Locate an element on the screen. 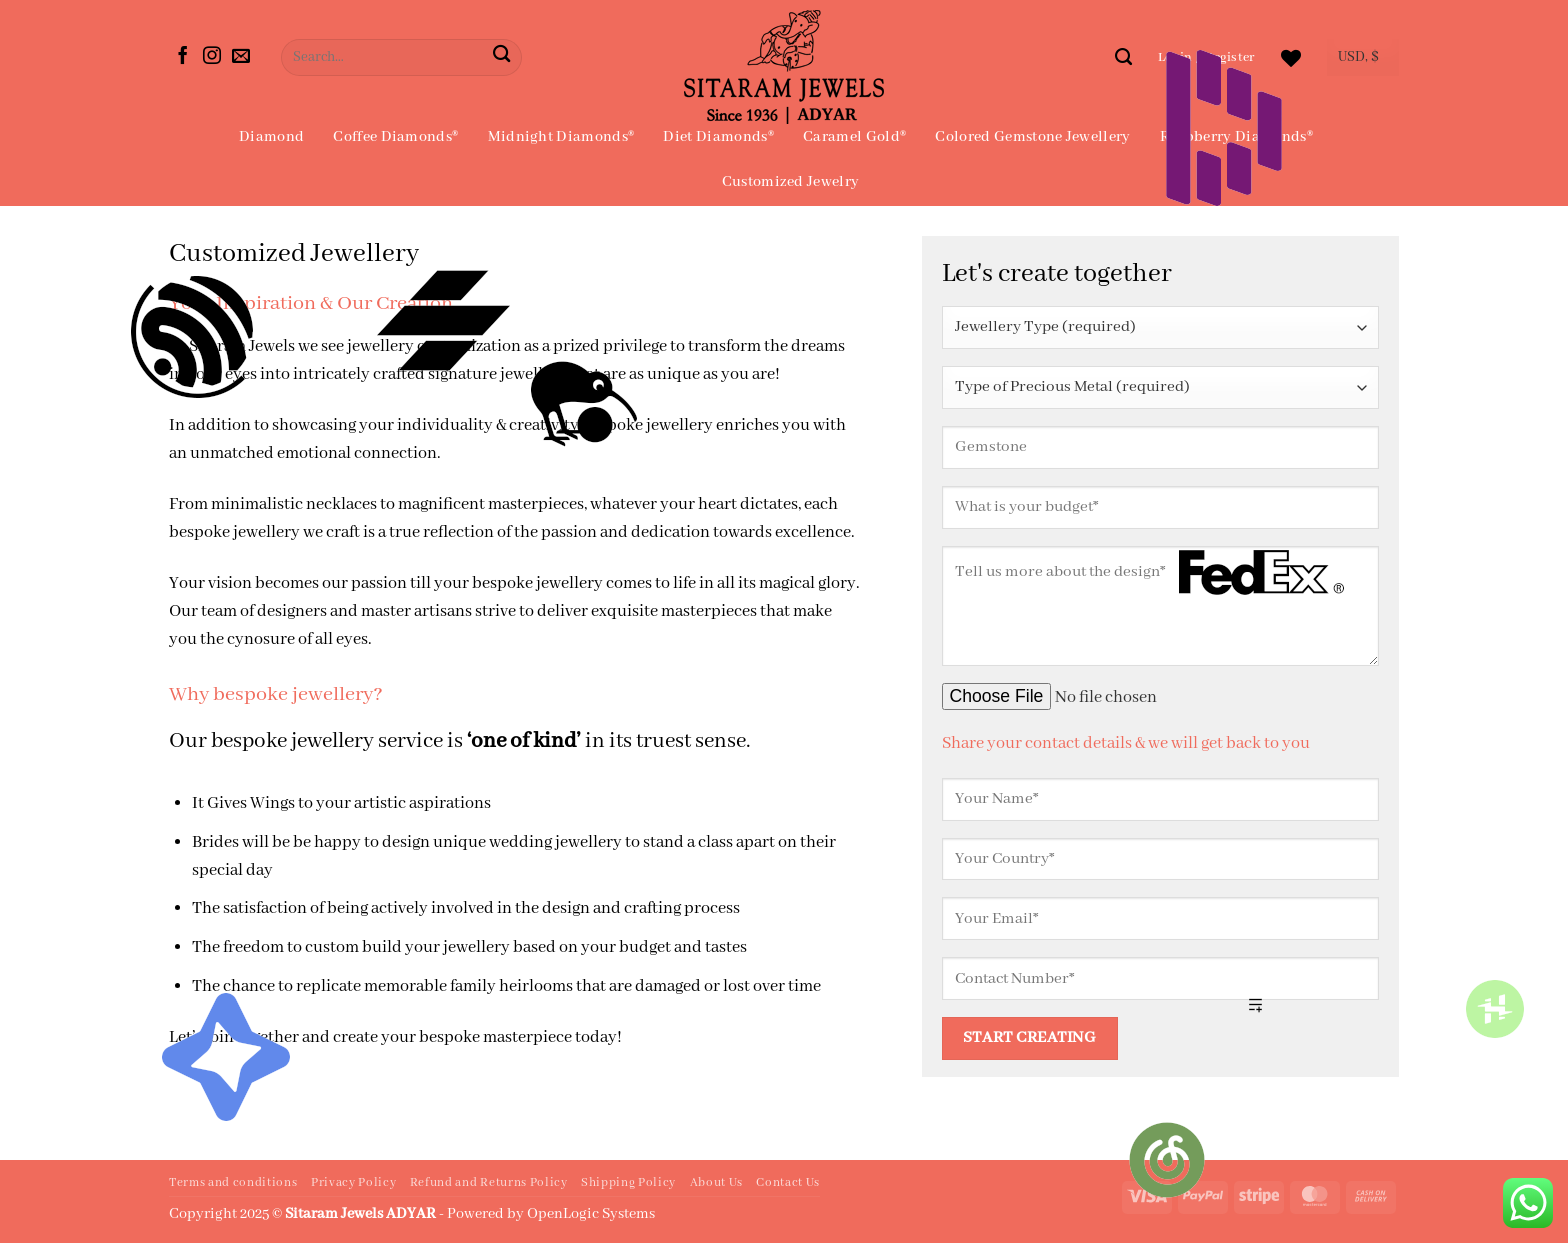 This screenshot has width=1568, height=1243. open the FedEx shipping app is located at coordinates (1261, 572).